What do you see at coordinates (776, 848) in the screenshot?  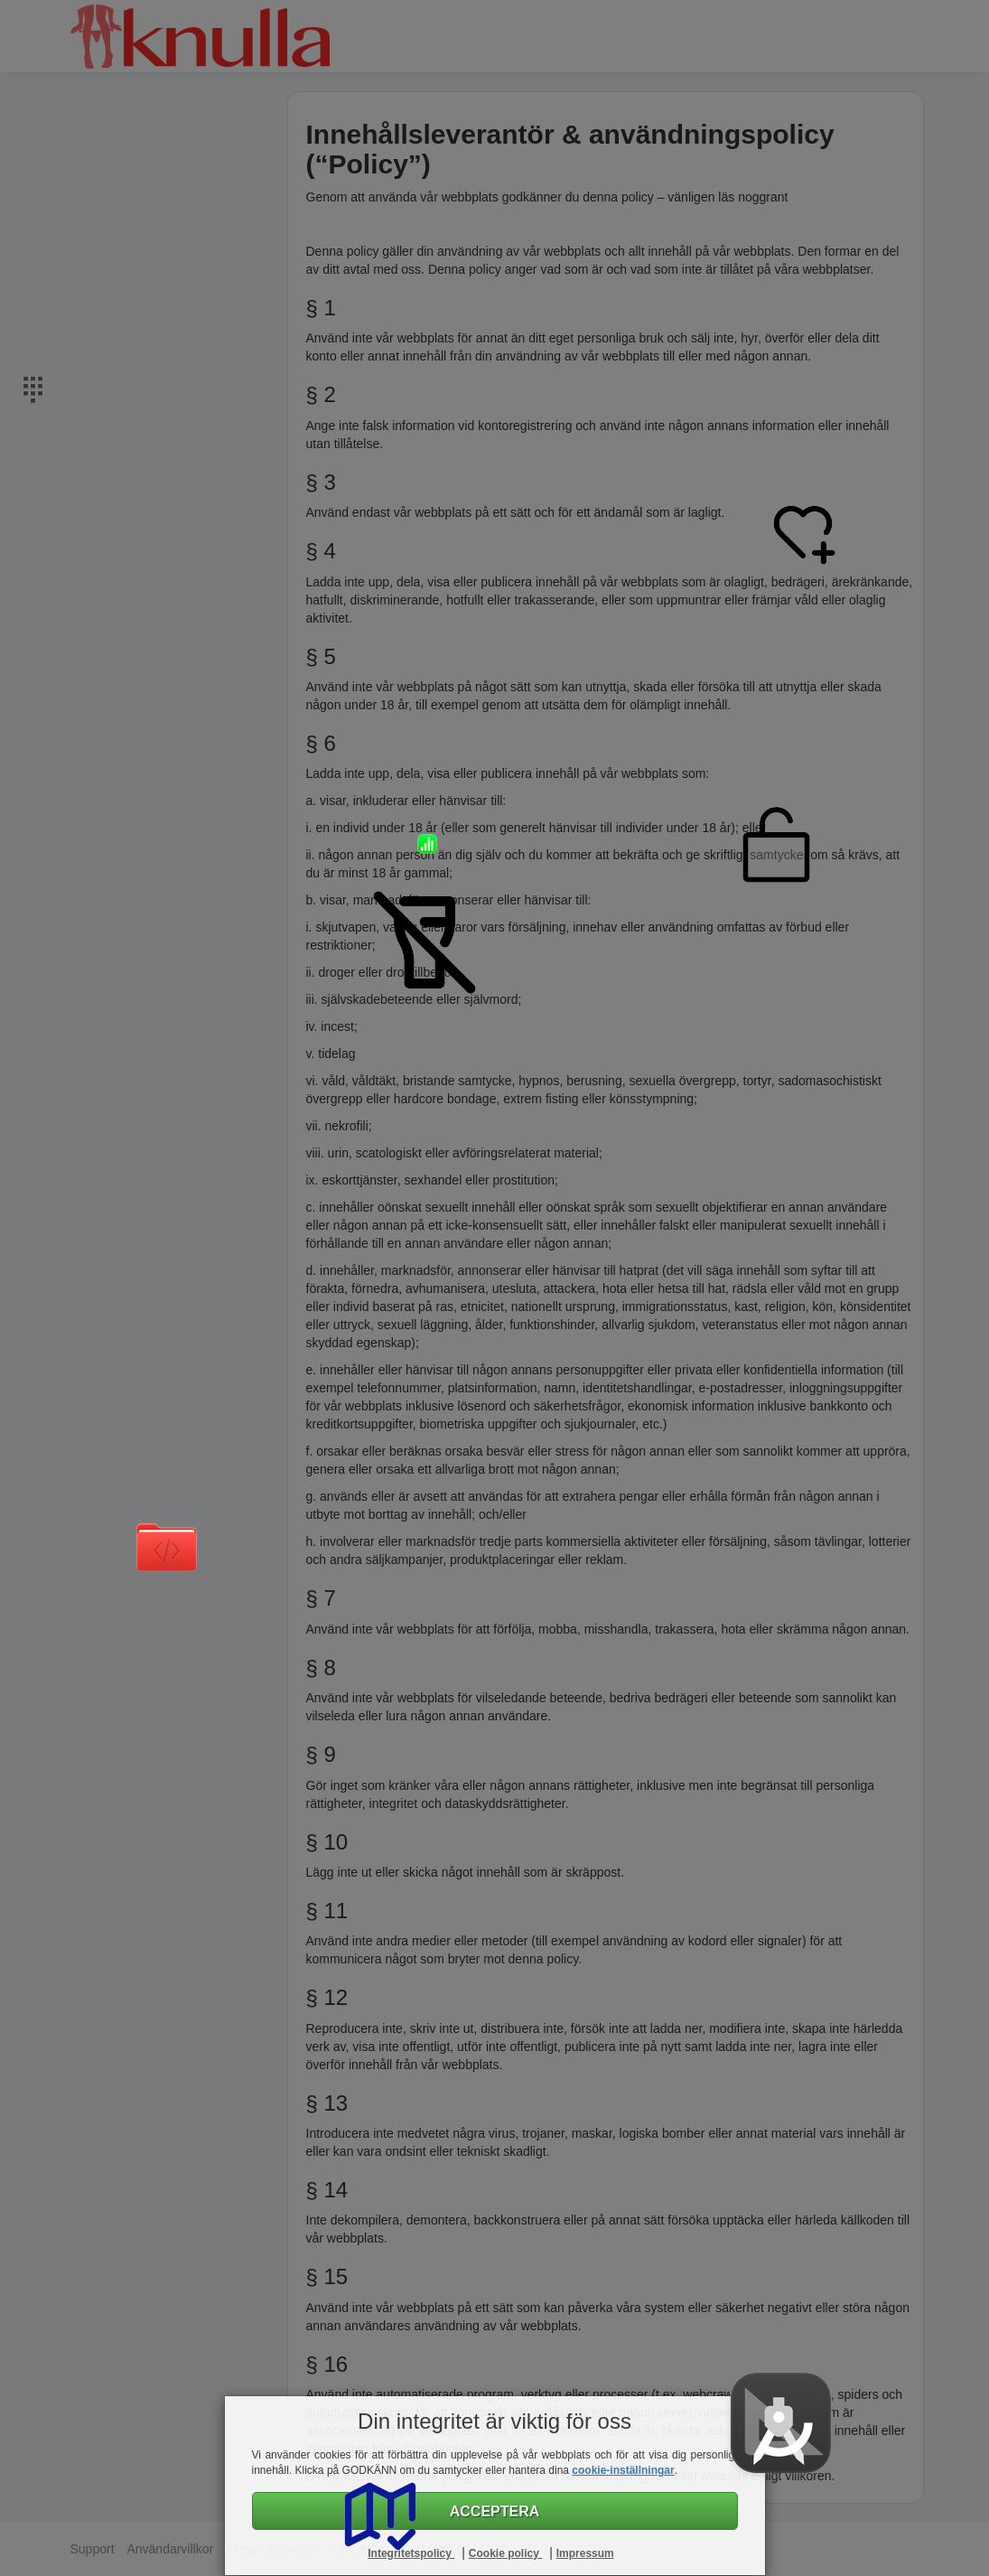 I see `unlocked or unsecured state` at bounding box center [776, 848].